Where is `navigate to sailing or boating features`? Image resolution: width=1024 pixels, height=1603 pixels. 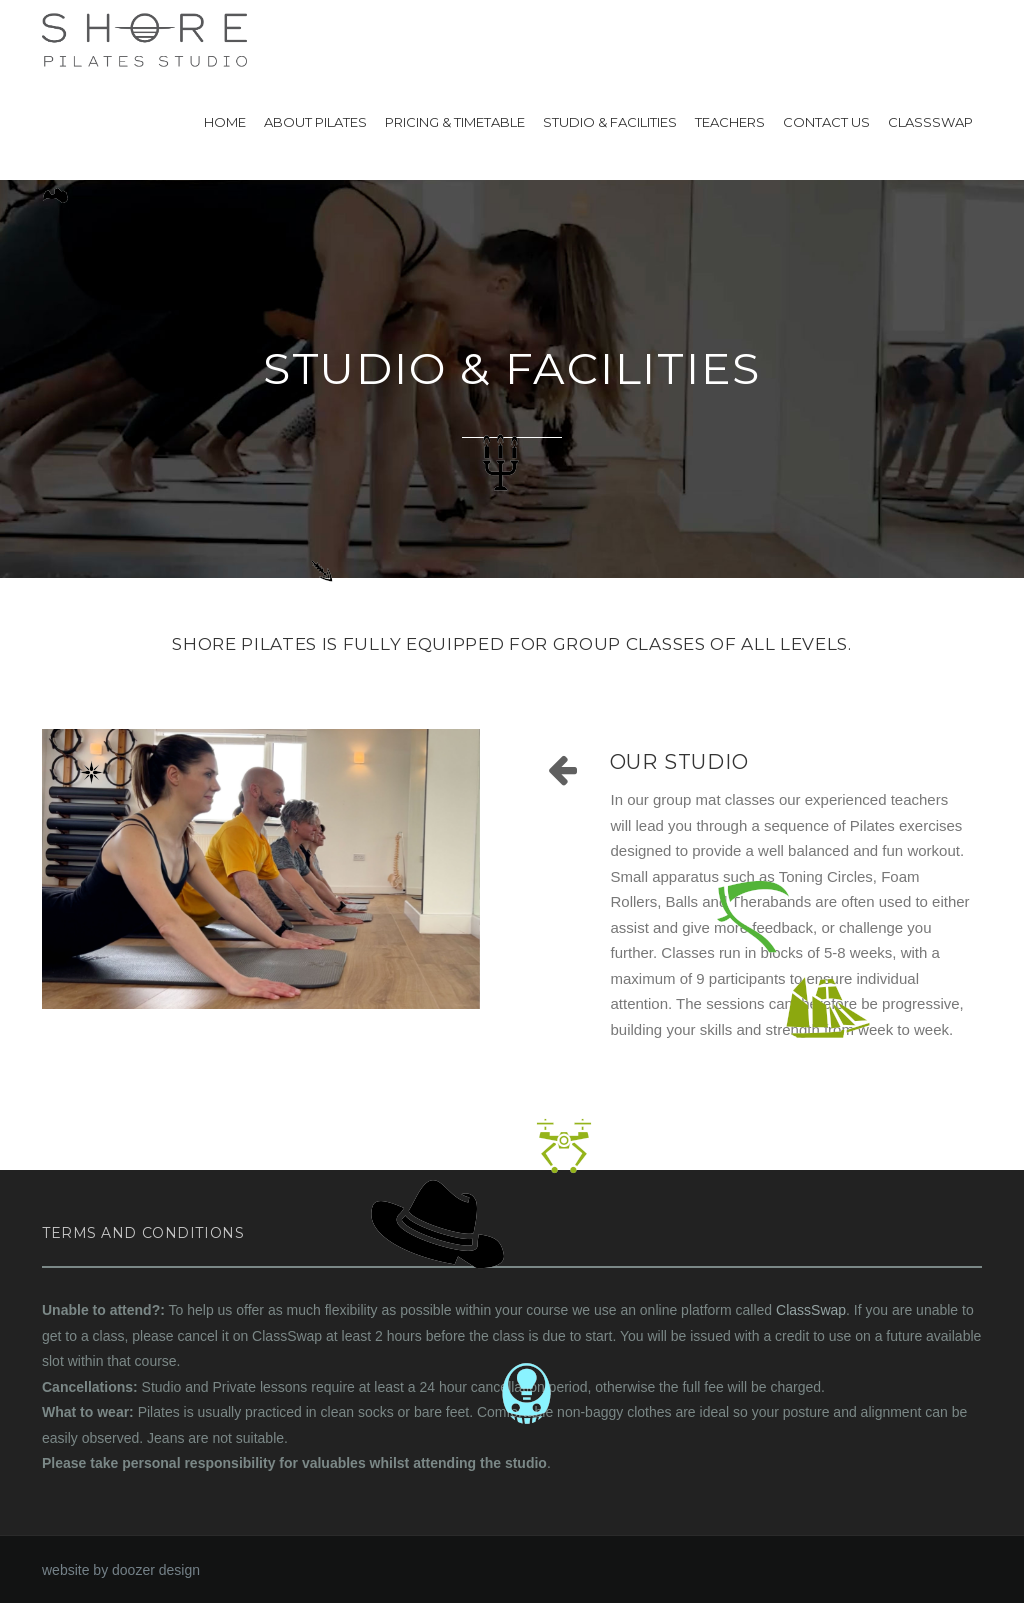
navigate to sailing or boating features is located at coordinates (827, 1007).